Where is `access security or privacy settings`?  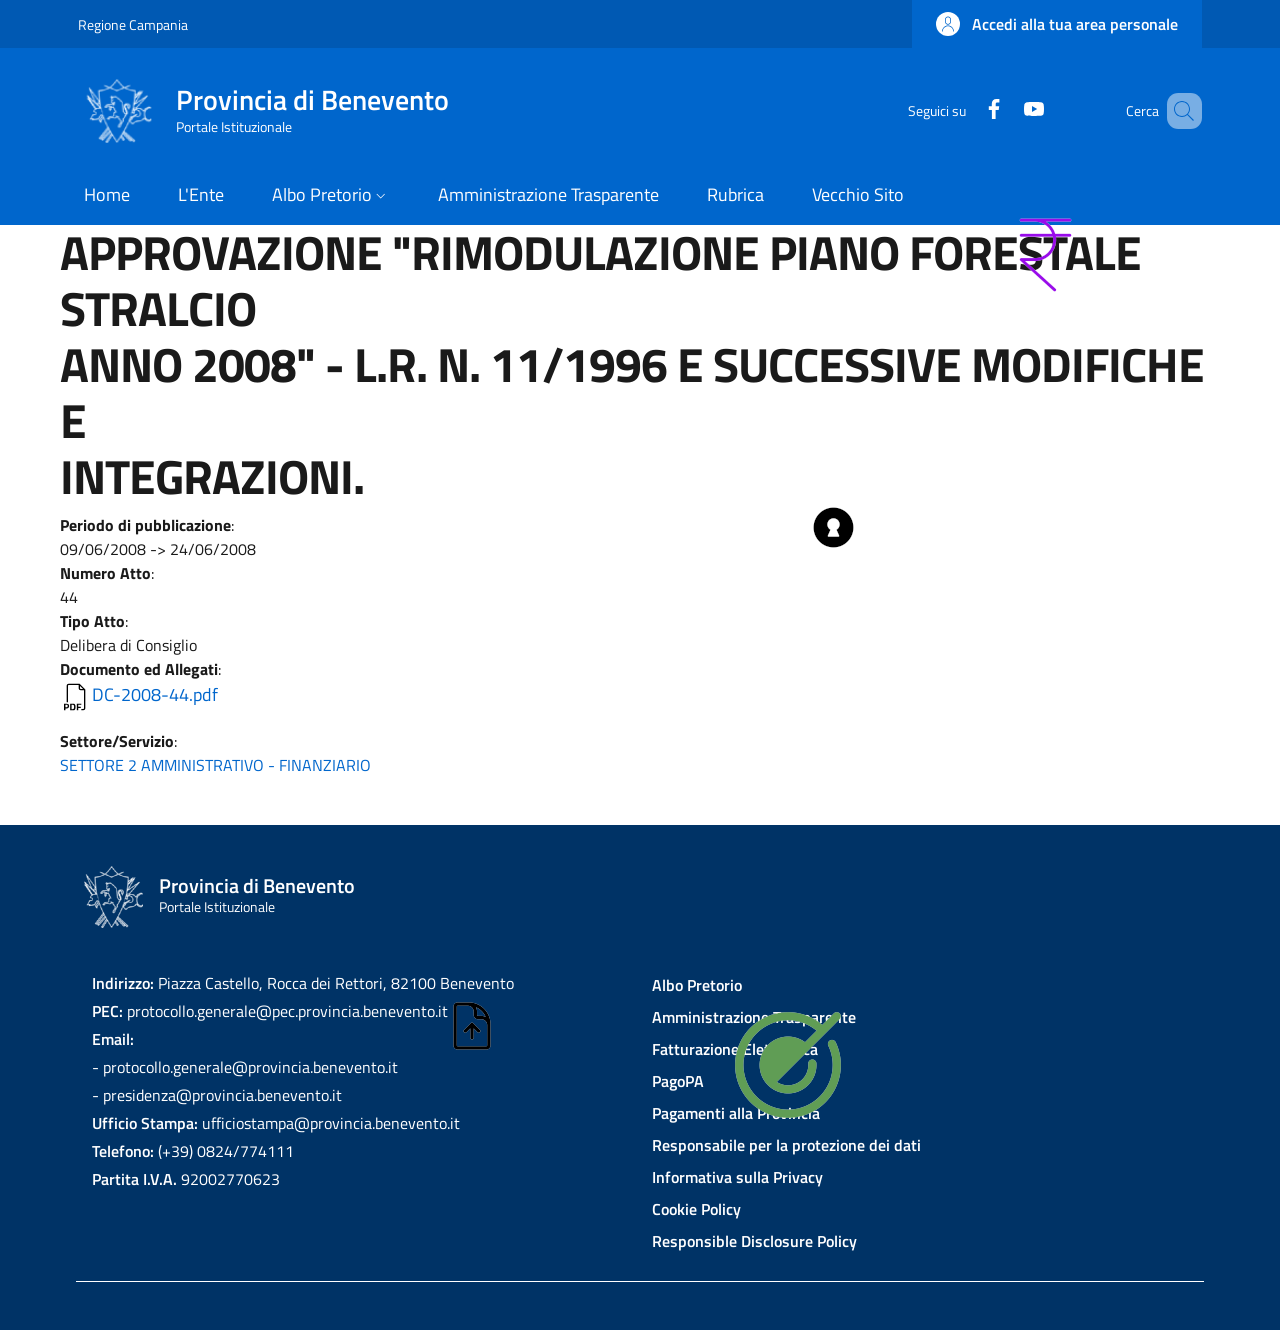 access security or privacy settings is located at coordinates (833, 527).